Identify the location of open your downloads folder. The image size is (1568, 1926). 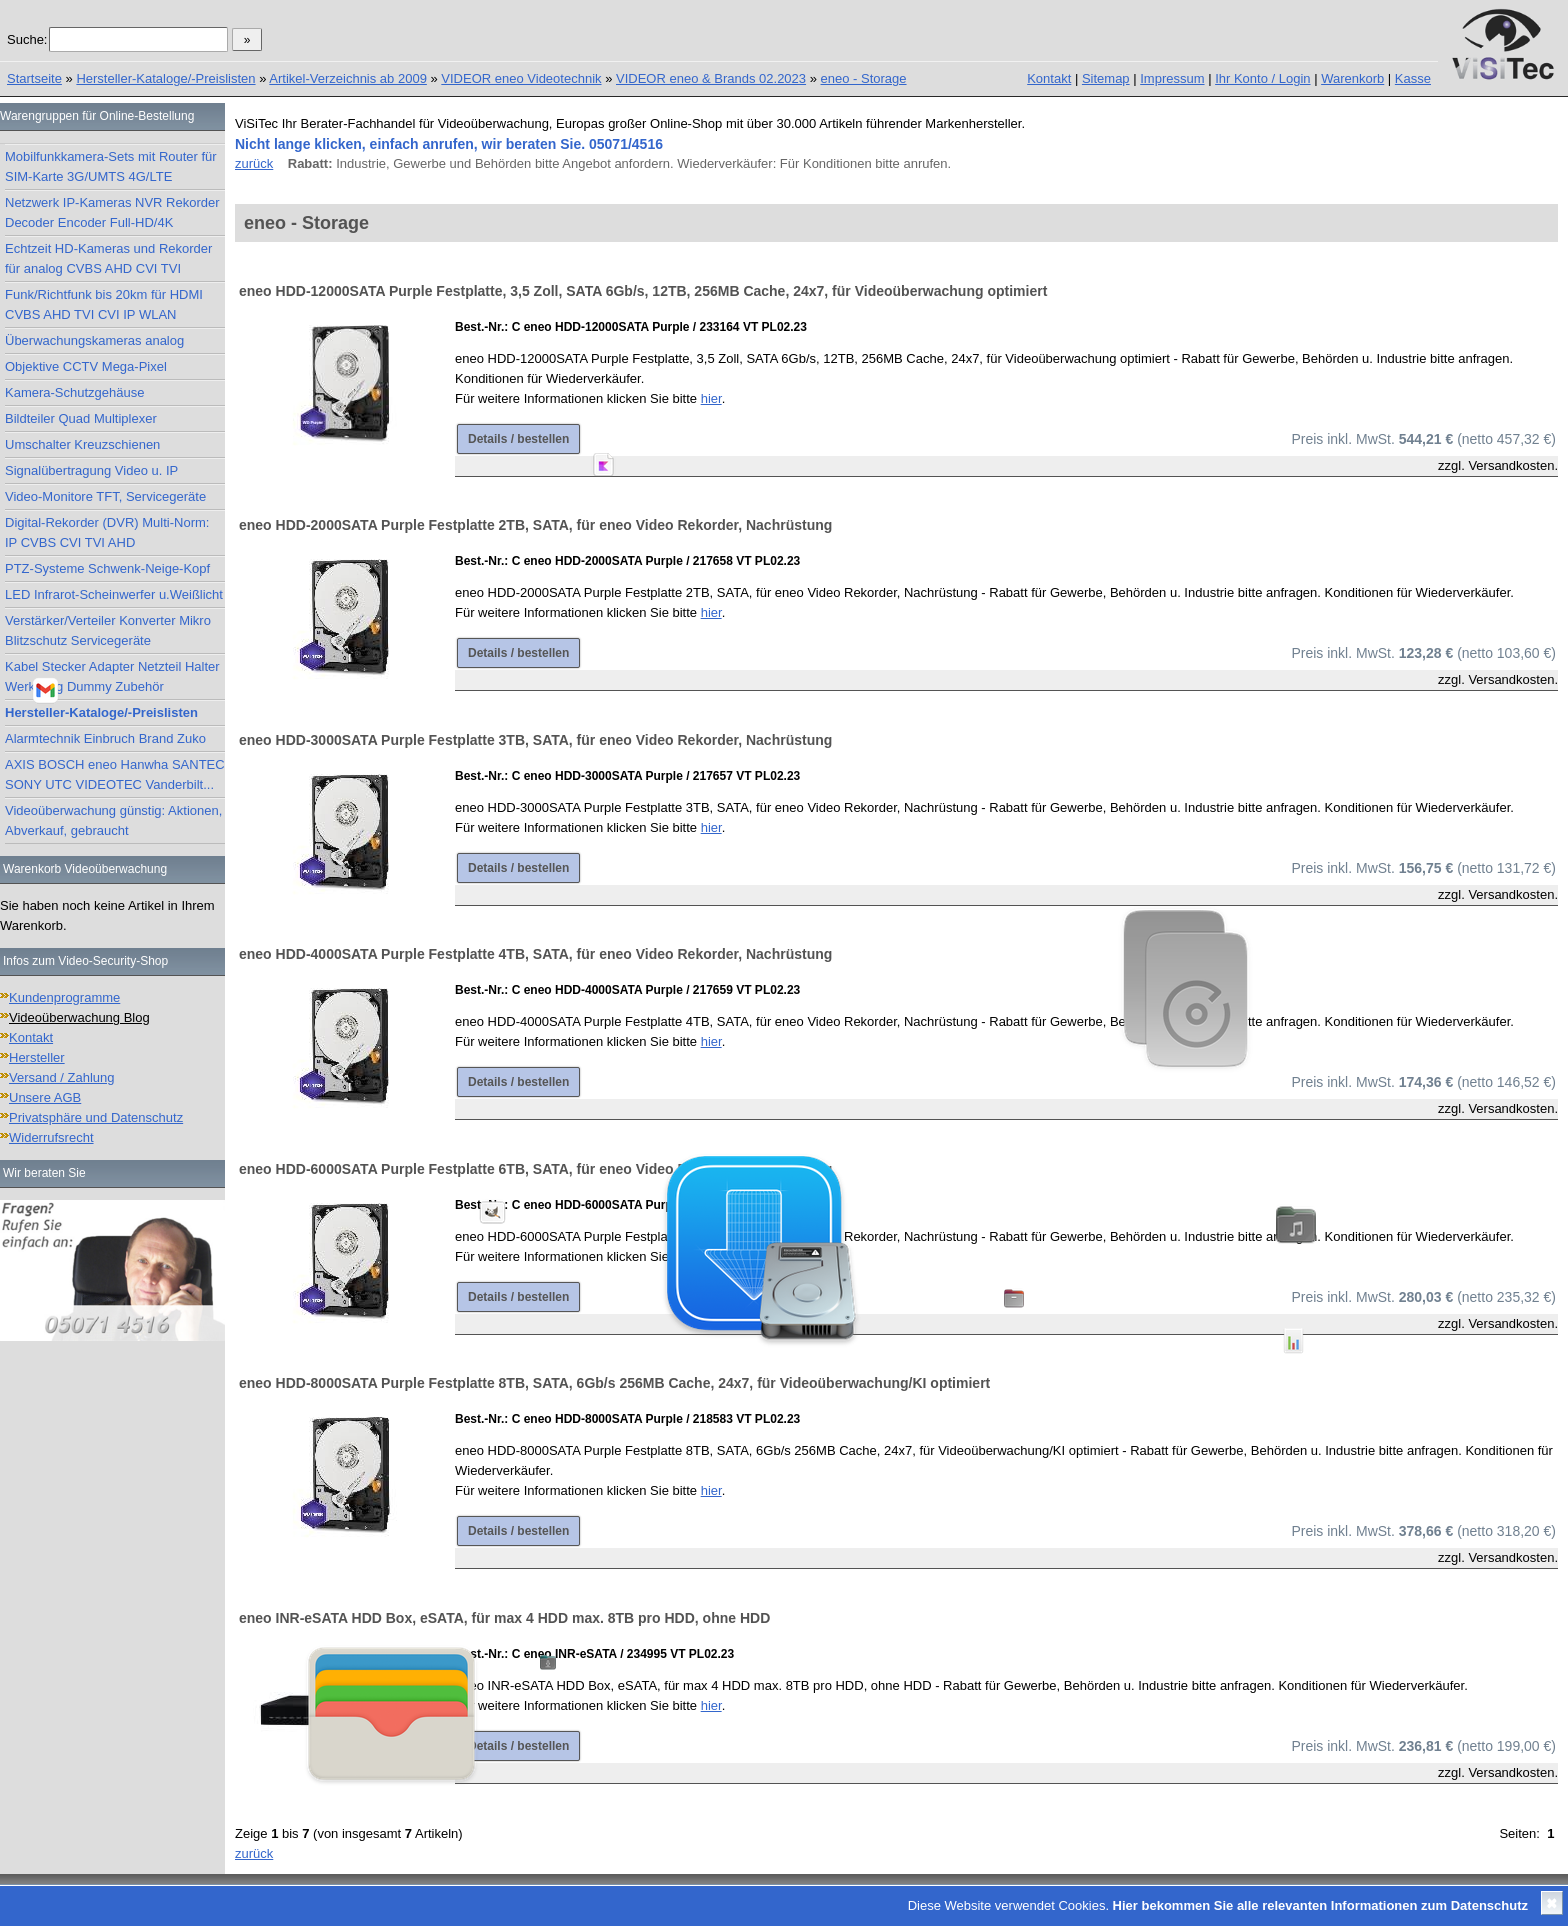
(548, 1662).